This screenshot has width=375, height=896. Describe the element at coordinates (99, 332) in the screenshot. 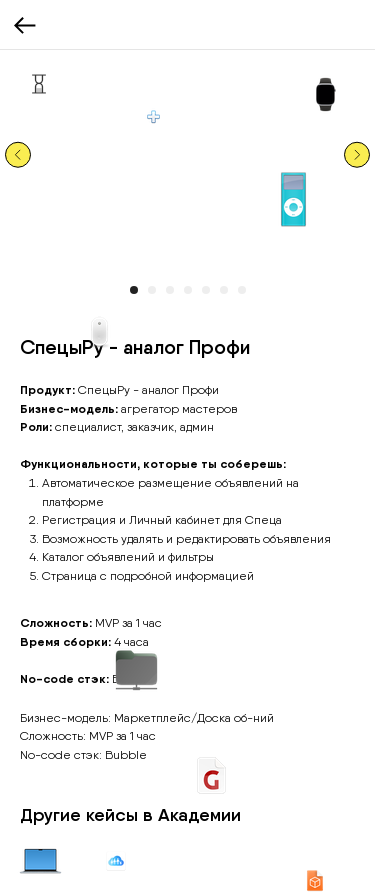

I see `connect a bluetooth mouse` at that location.